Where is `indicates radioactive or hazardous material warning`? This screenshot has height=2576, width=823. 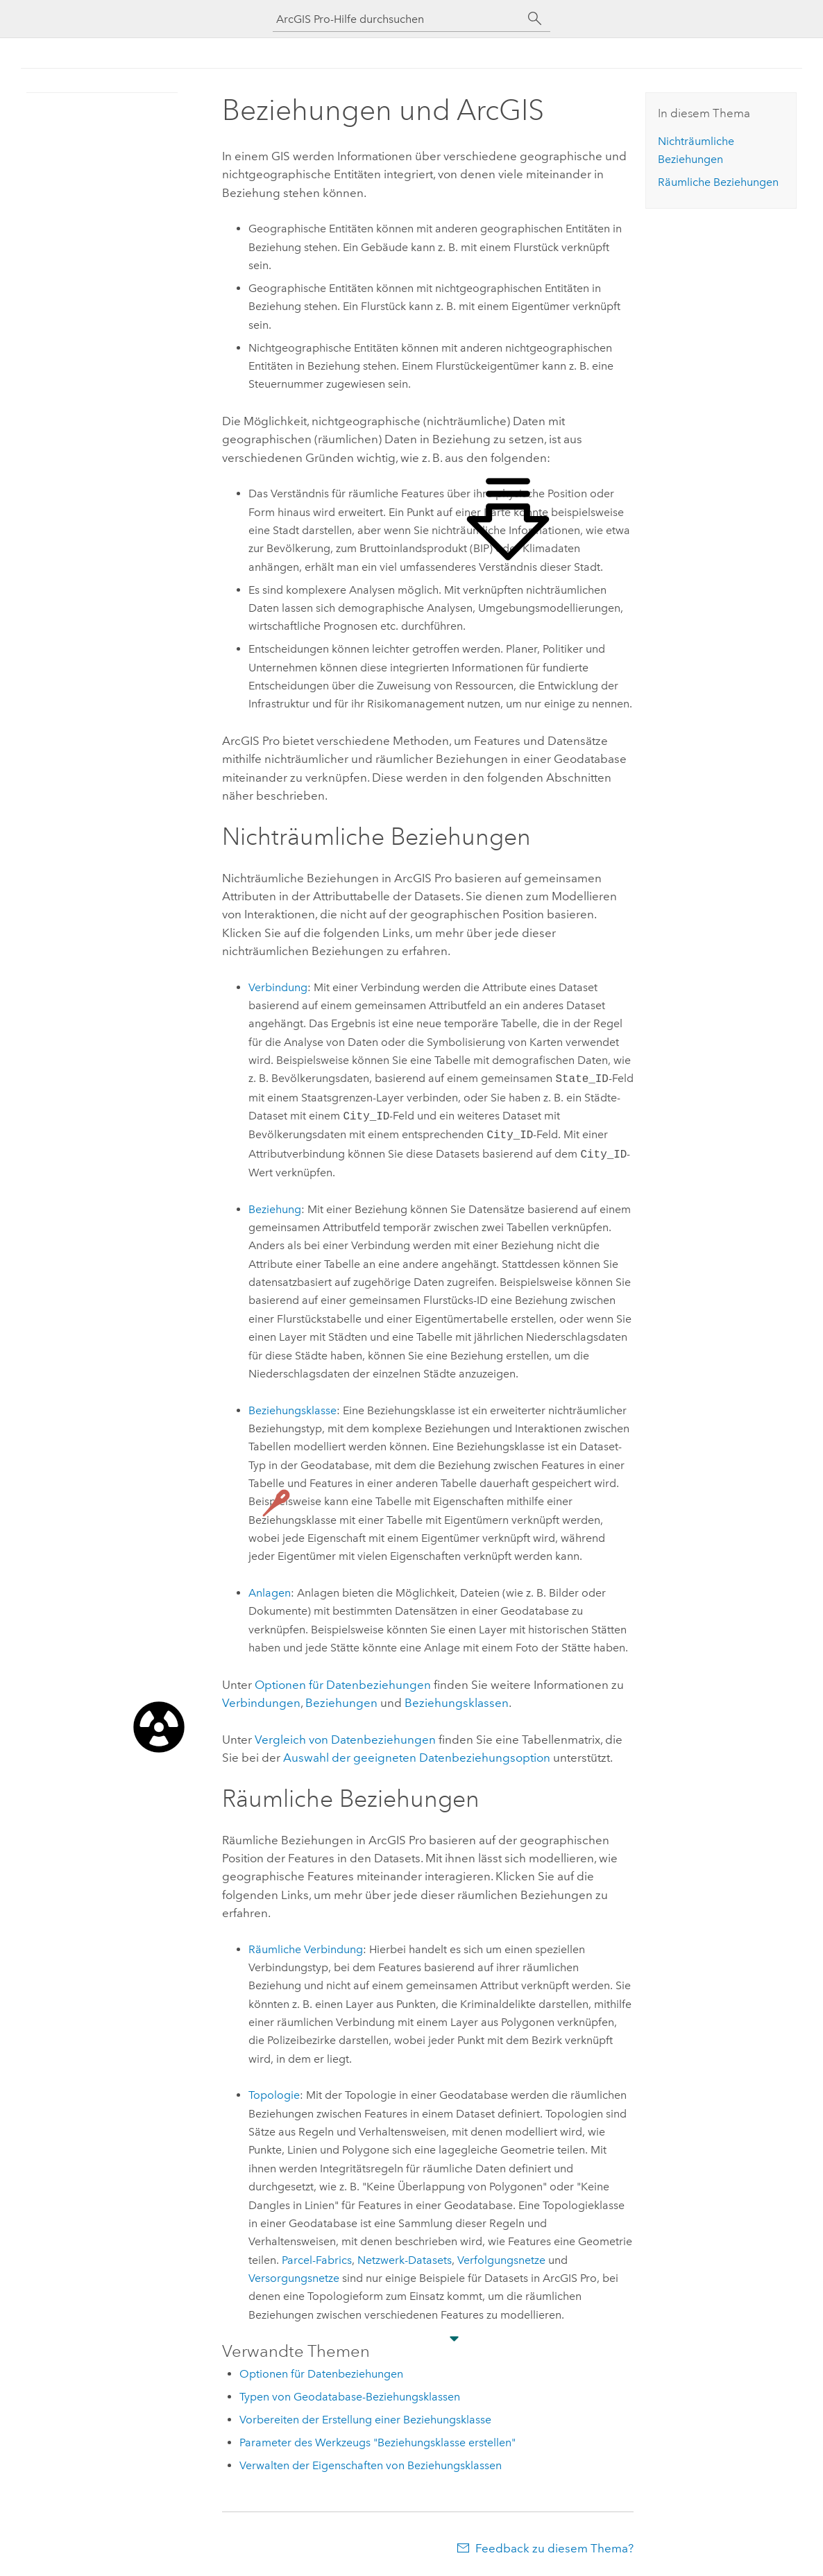
indicates radioactive or hazardous material warning is located at coordinates (159, 1727).